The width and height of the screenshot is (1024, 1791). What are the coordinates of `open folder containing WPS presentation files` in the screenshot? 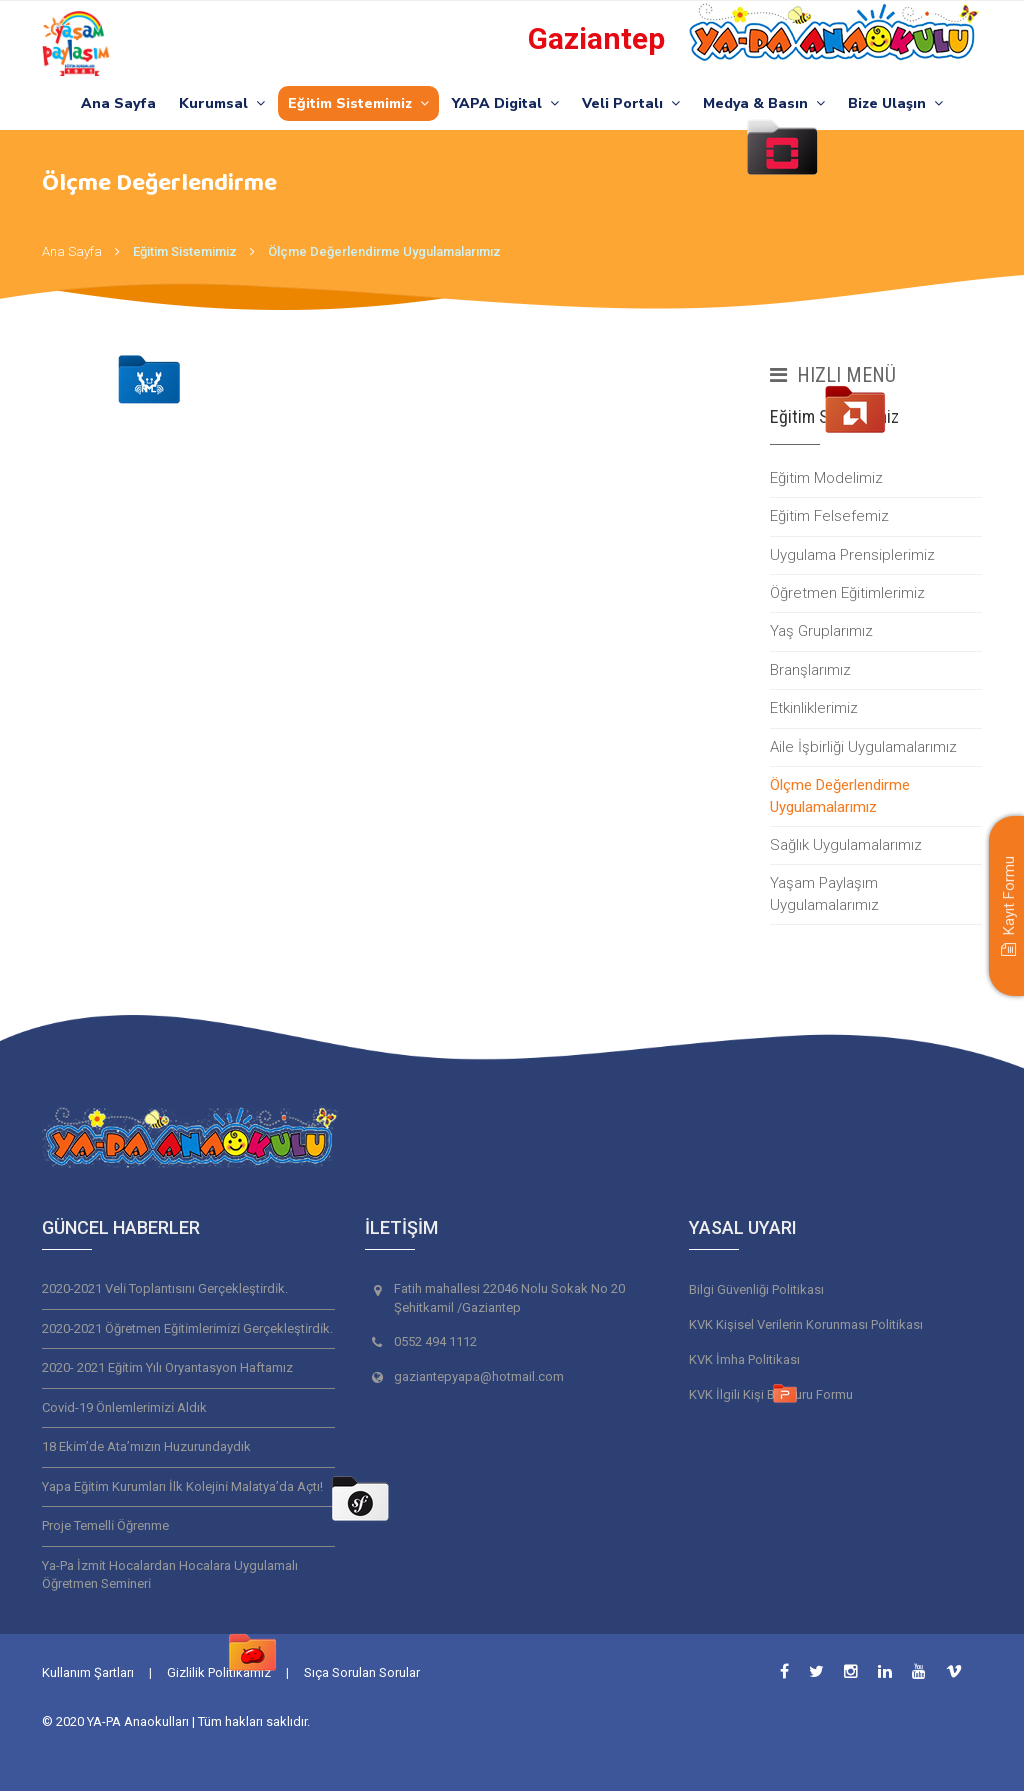 It's located at (785, 1394).